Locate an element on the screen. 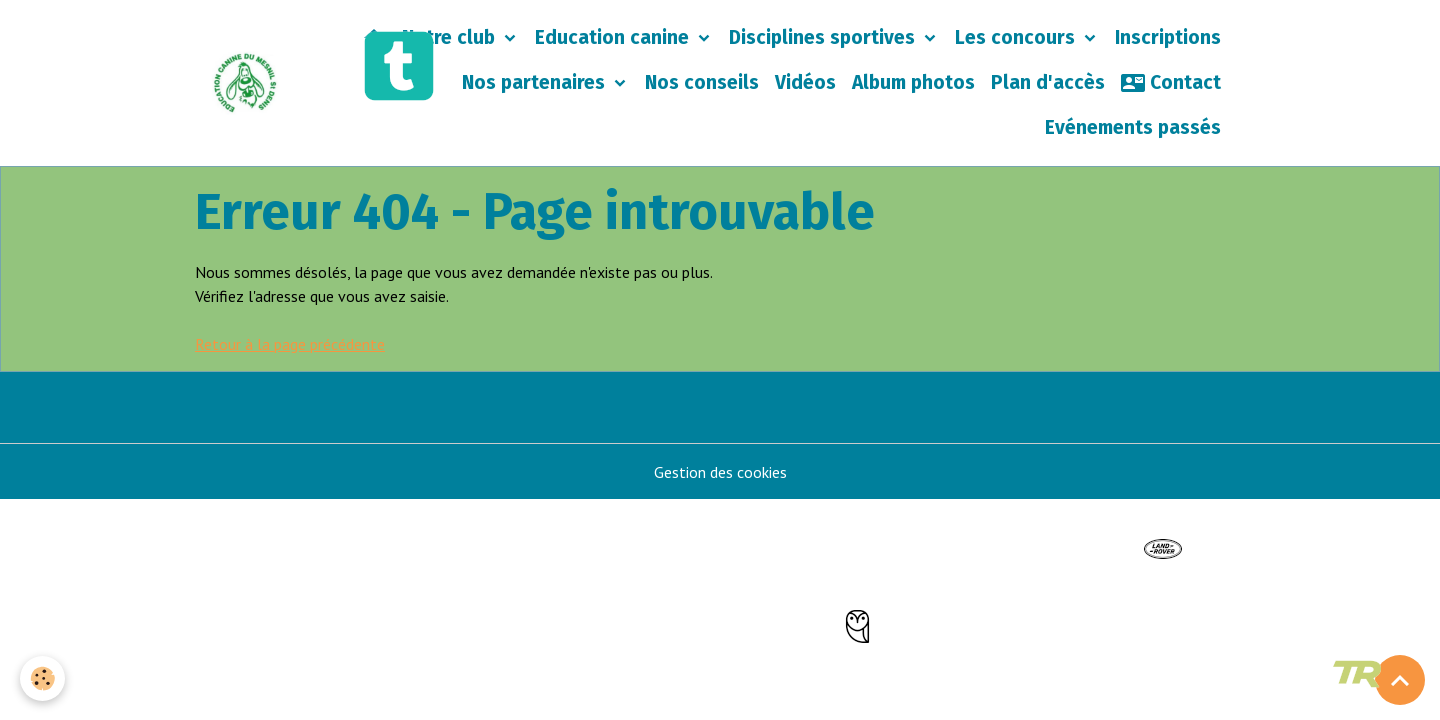 The width and height of the screenshot is (1440, 720). land rover brand logo is located at coordinates (1163, 549).